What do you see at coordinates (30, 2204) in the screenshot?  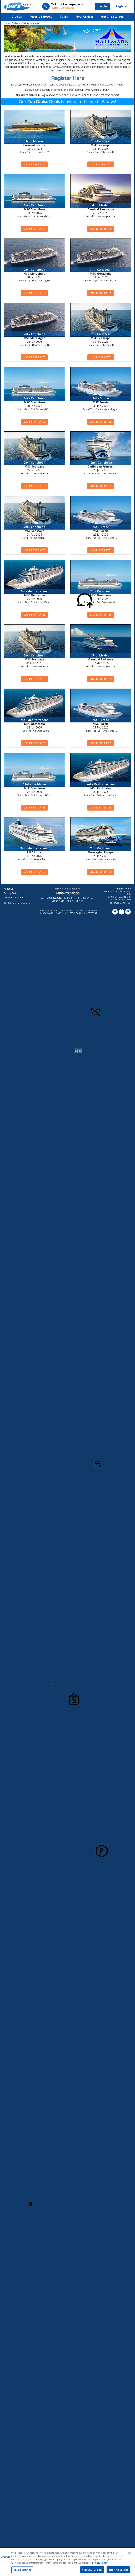 I see `view office or workplace information` at bounding box center [30, 2204].